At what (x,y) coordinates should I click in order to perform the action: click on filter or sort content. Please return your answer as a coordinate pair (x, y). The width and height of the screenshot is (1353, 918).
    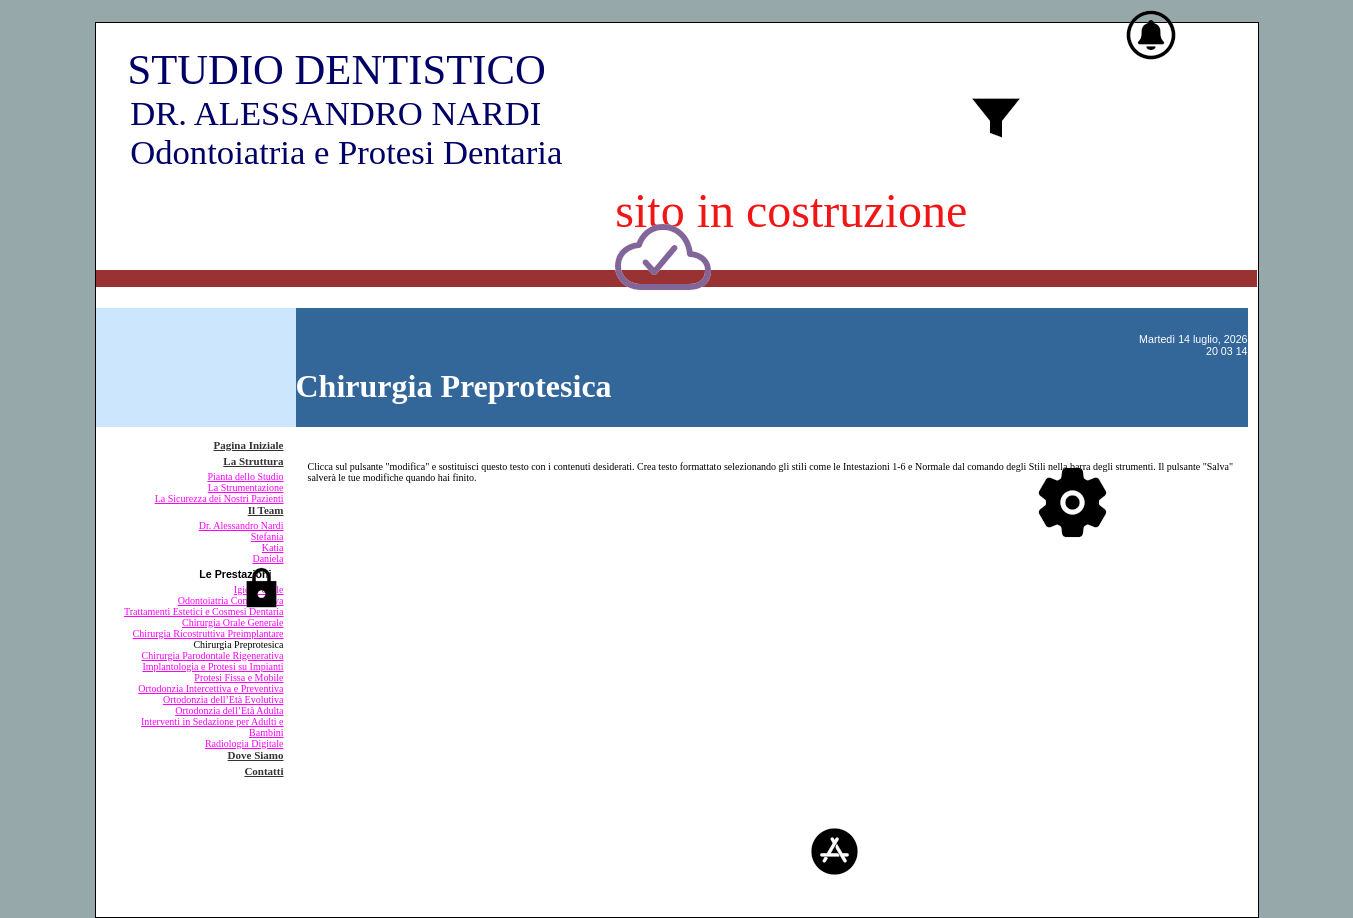
    Looking at the image, I should click on (996, 118).